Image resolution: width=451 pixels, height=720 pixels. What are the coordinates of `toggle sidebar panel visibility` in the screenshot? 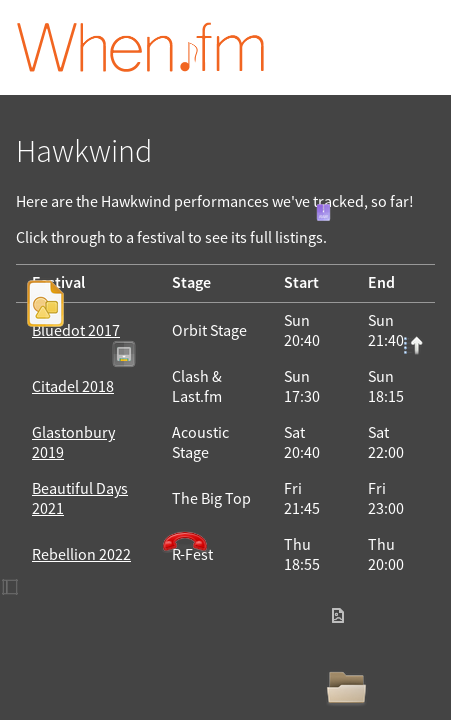 It's located at (10, 587).